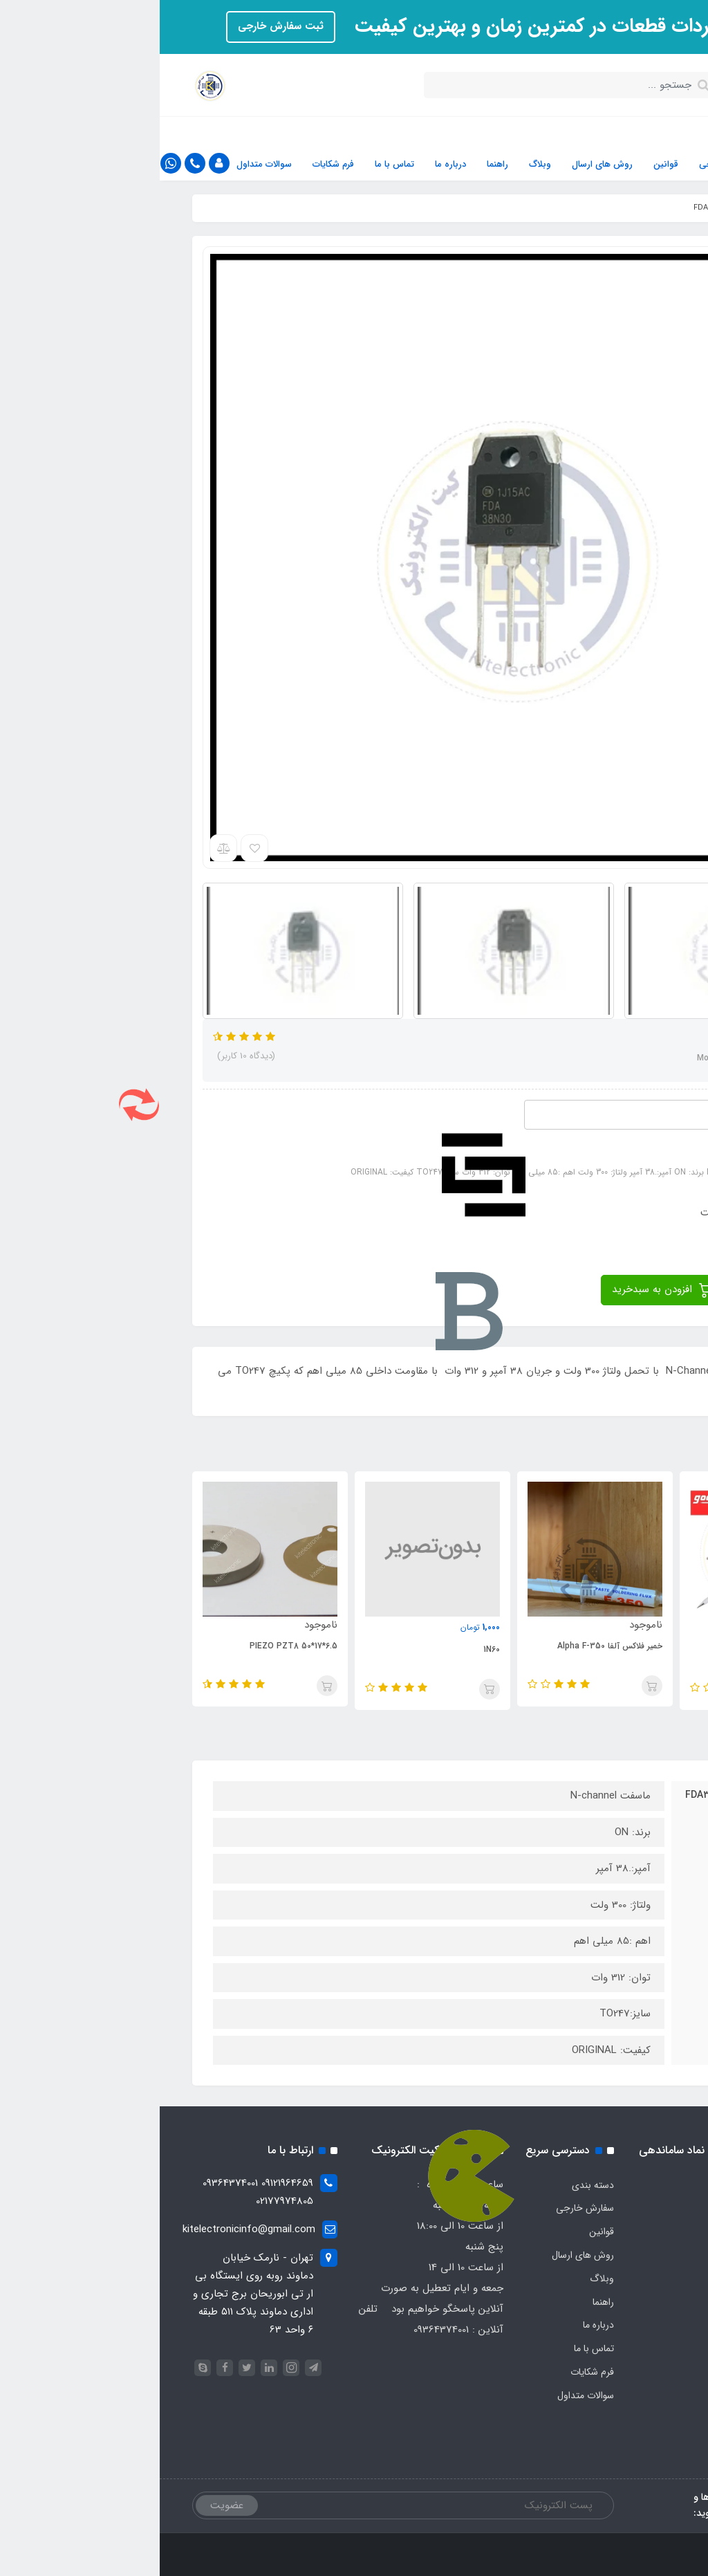 This screenshot has height=2576, width=708. What do you see at coordinates (469, 1311) in the screenshot?
I see `braintree payment gateway integration` at bounding box center [469, 1311].